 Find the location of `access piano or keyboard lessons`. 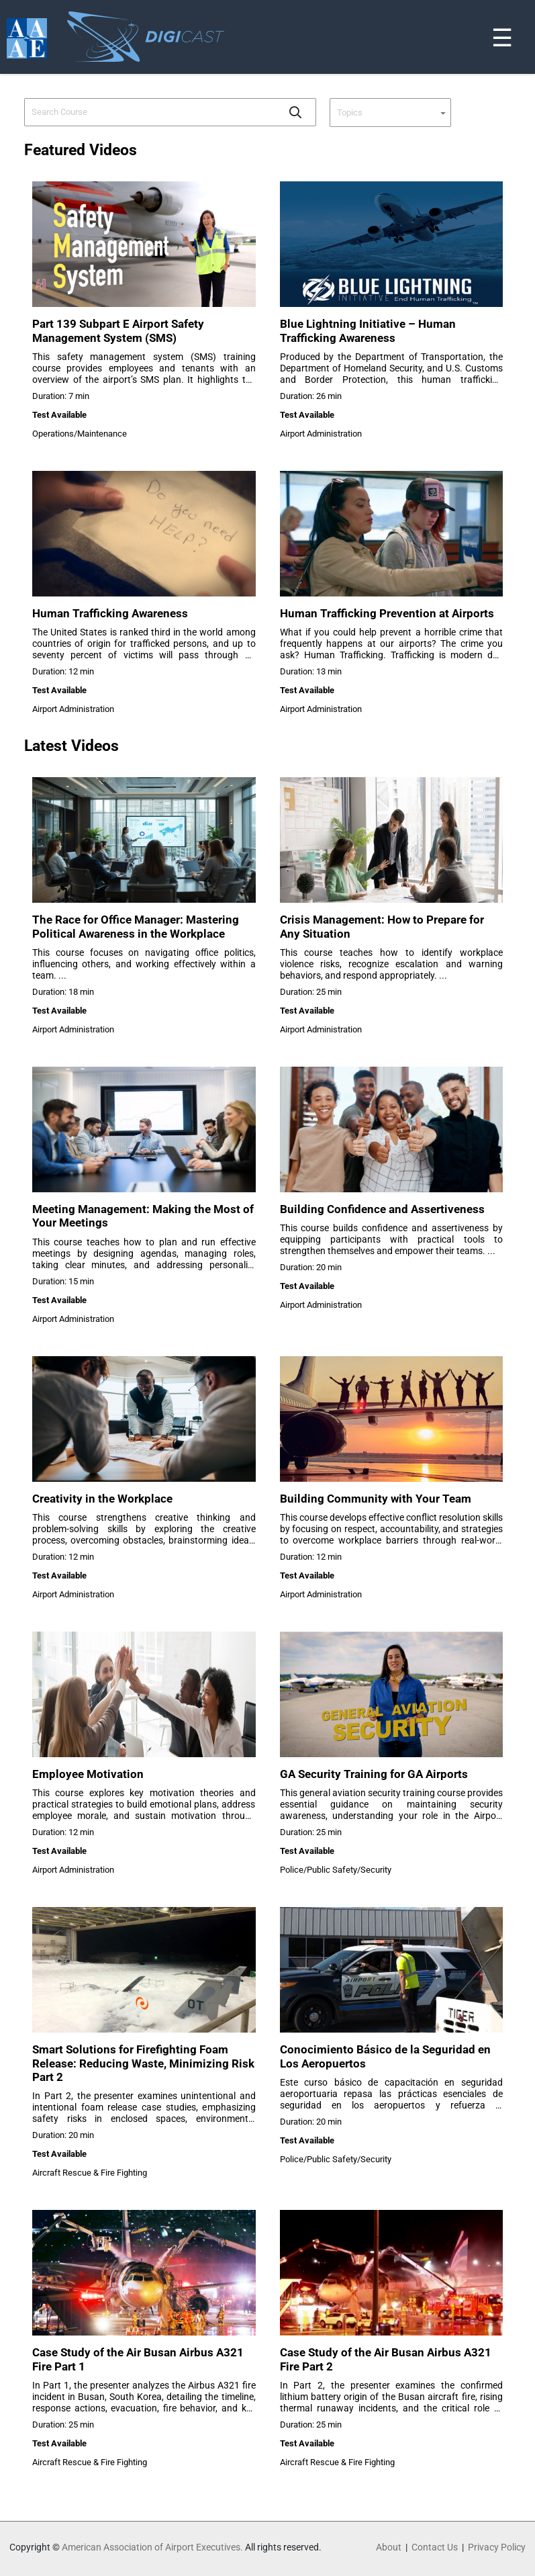

access piano or keyboard lessons is located at coordinates (40, 283).